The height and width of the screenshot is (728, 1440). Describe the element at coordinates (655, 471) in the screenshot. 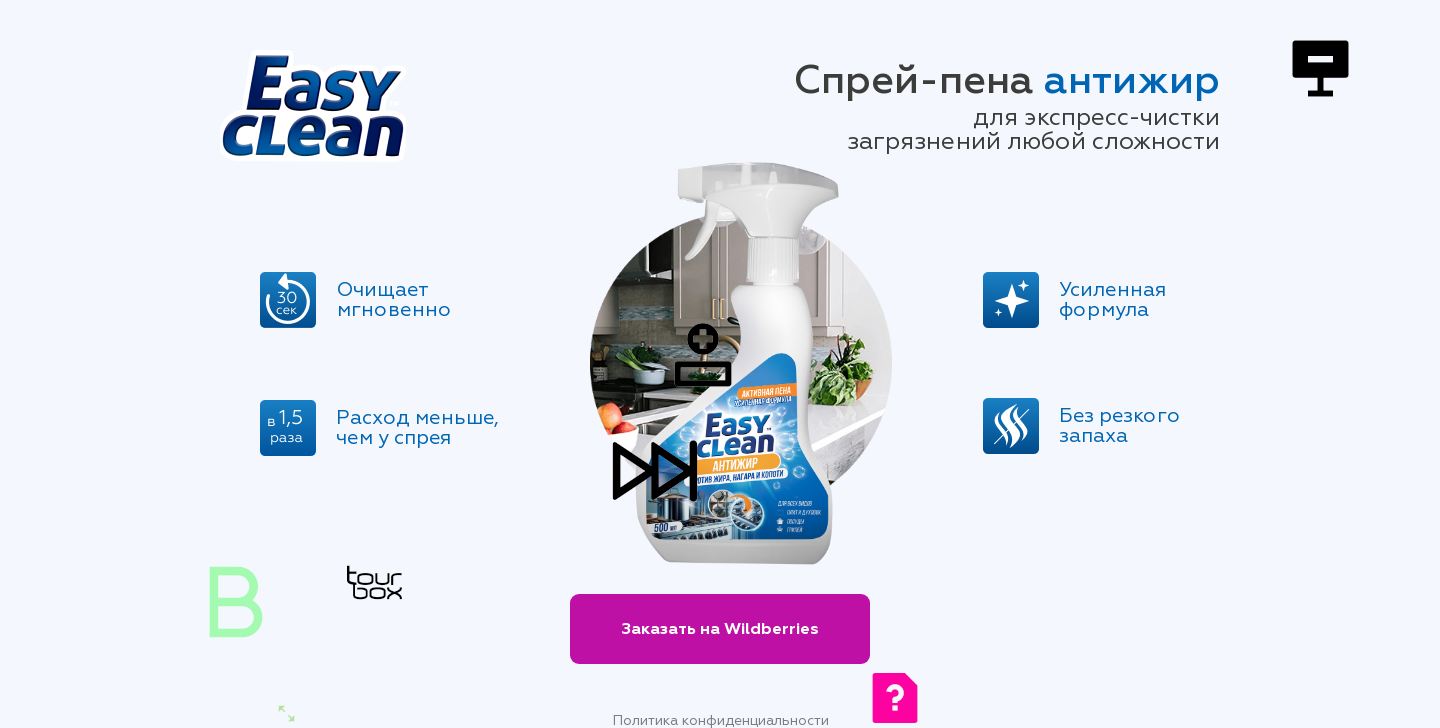

I see `skip to the end of the current track` at that location.